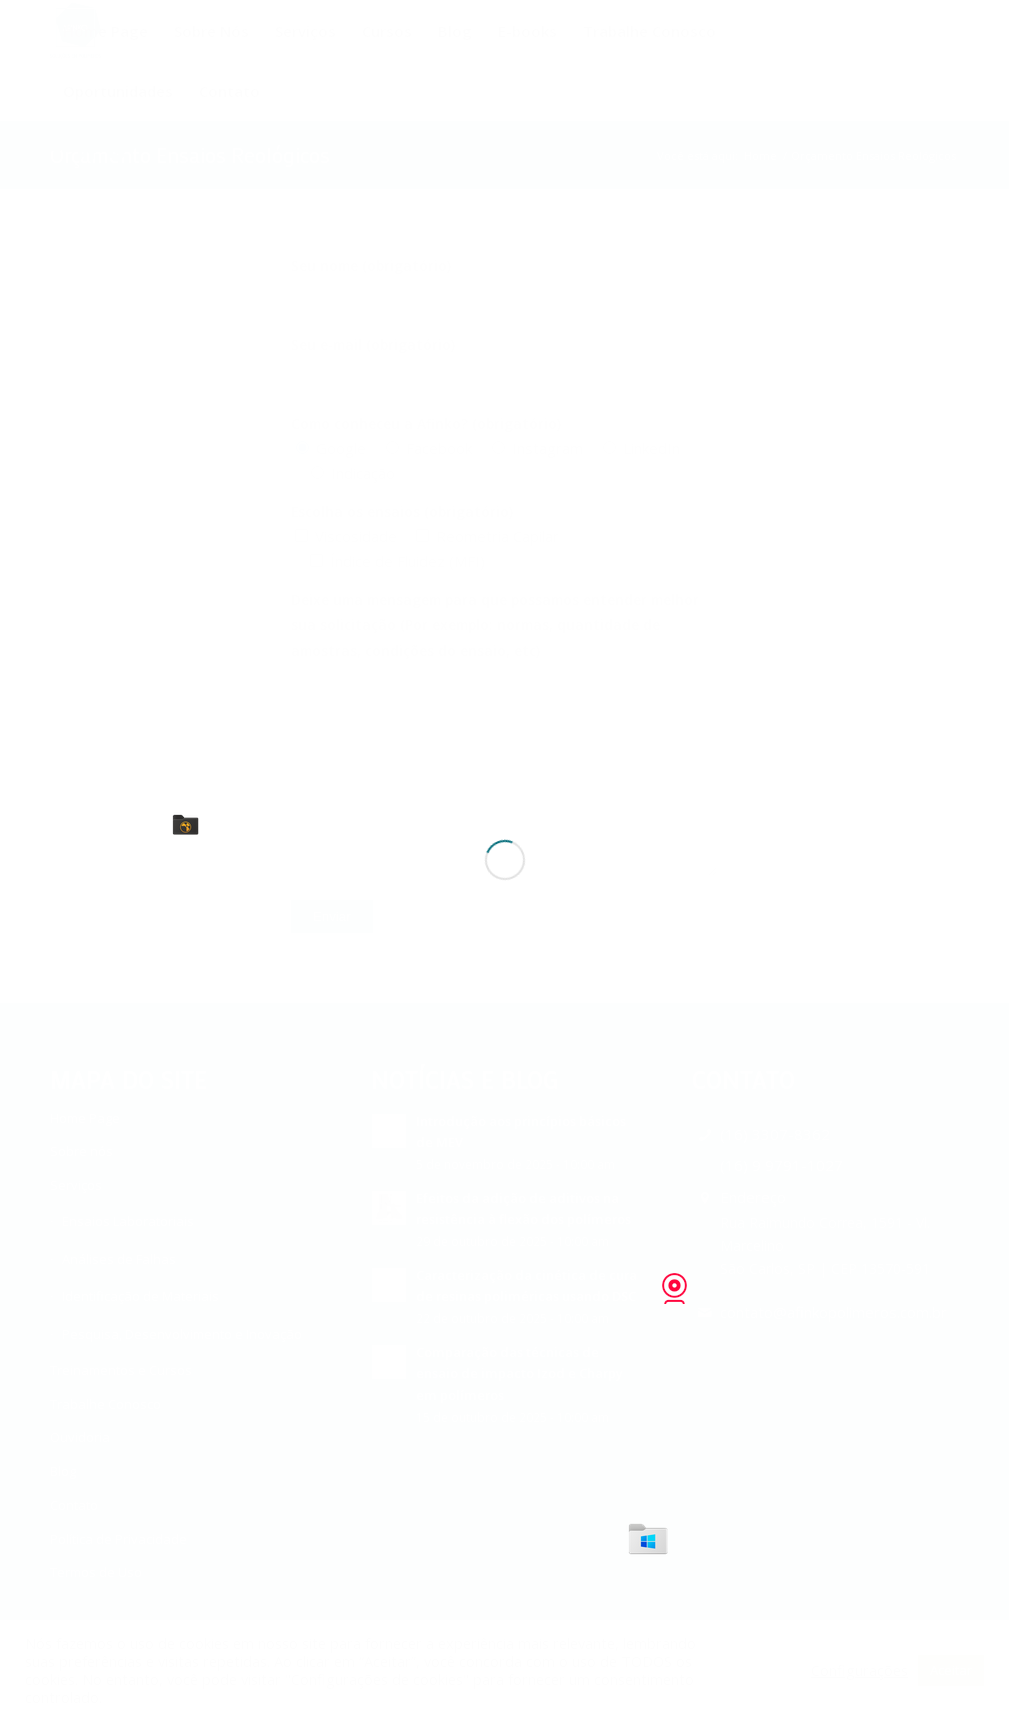  Describe the element at coordinates (648, 1540) in the screenshot. I see `open windows system files folder` at that location.